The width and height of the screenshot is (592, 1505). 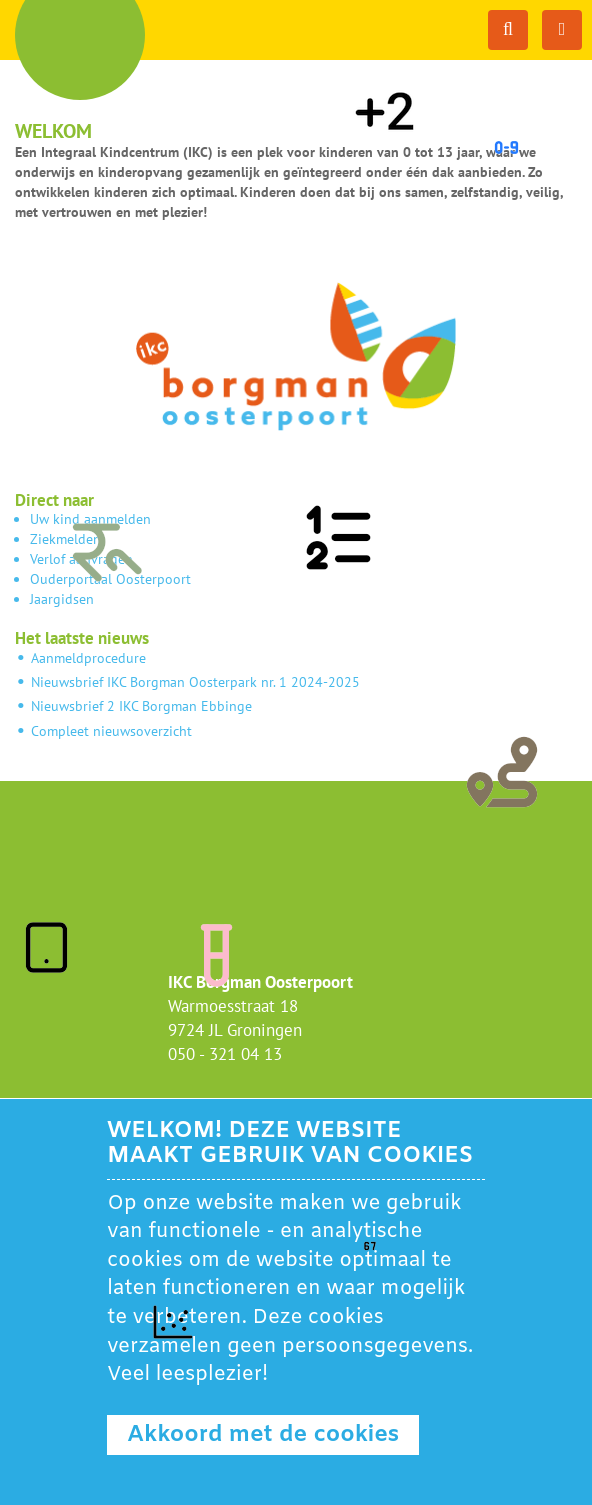 What do you see at coordinates (46, 947) in the screenshot?
I see `switch to tablet view or layout` at bounding box center [46, 947].